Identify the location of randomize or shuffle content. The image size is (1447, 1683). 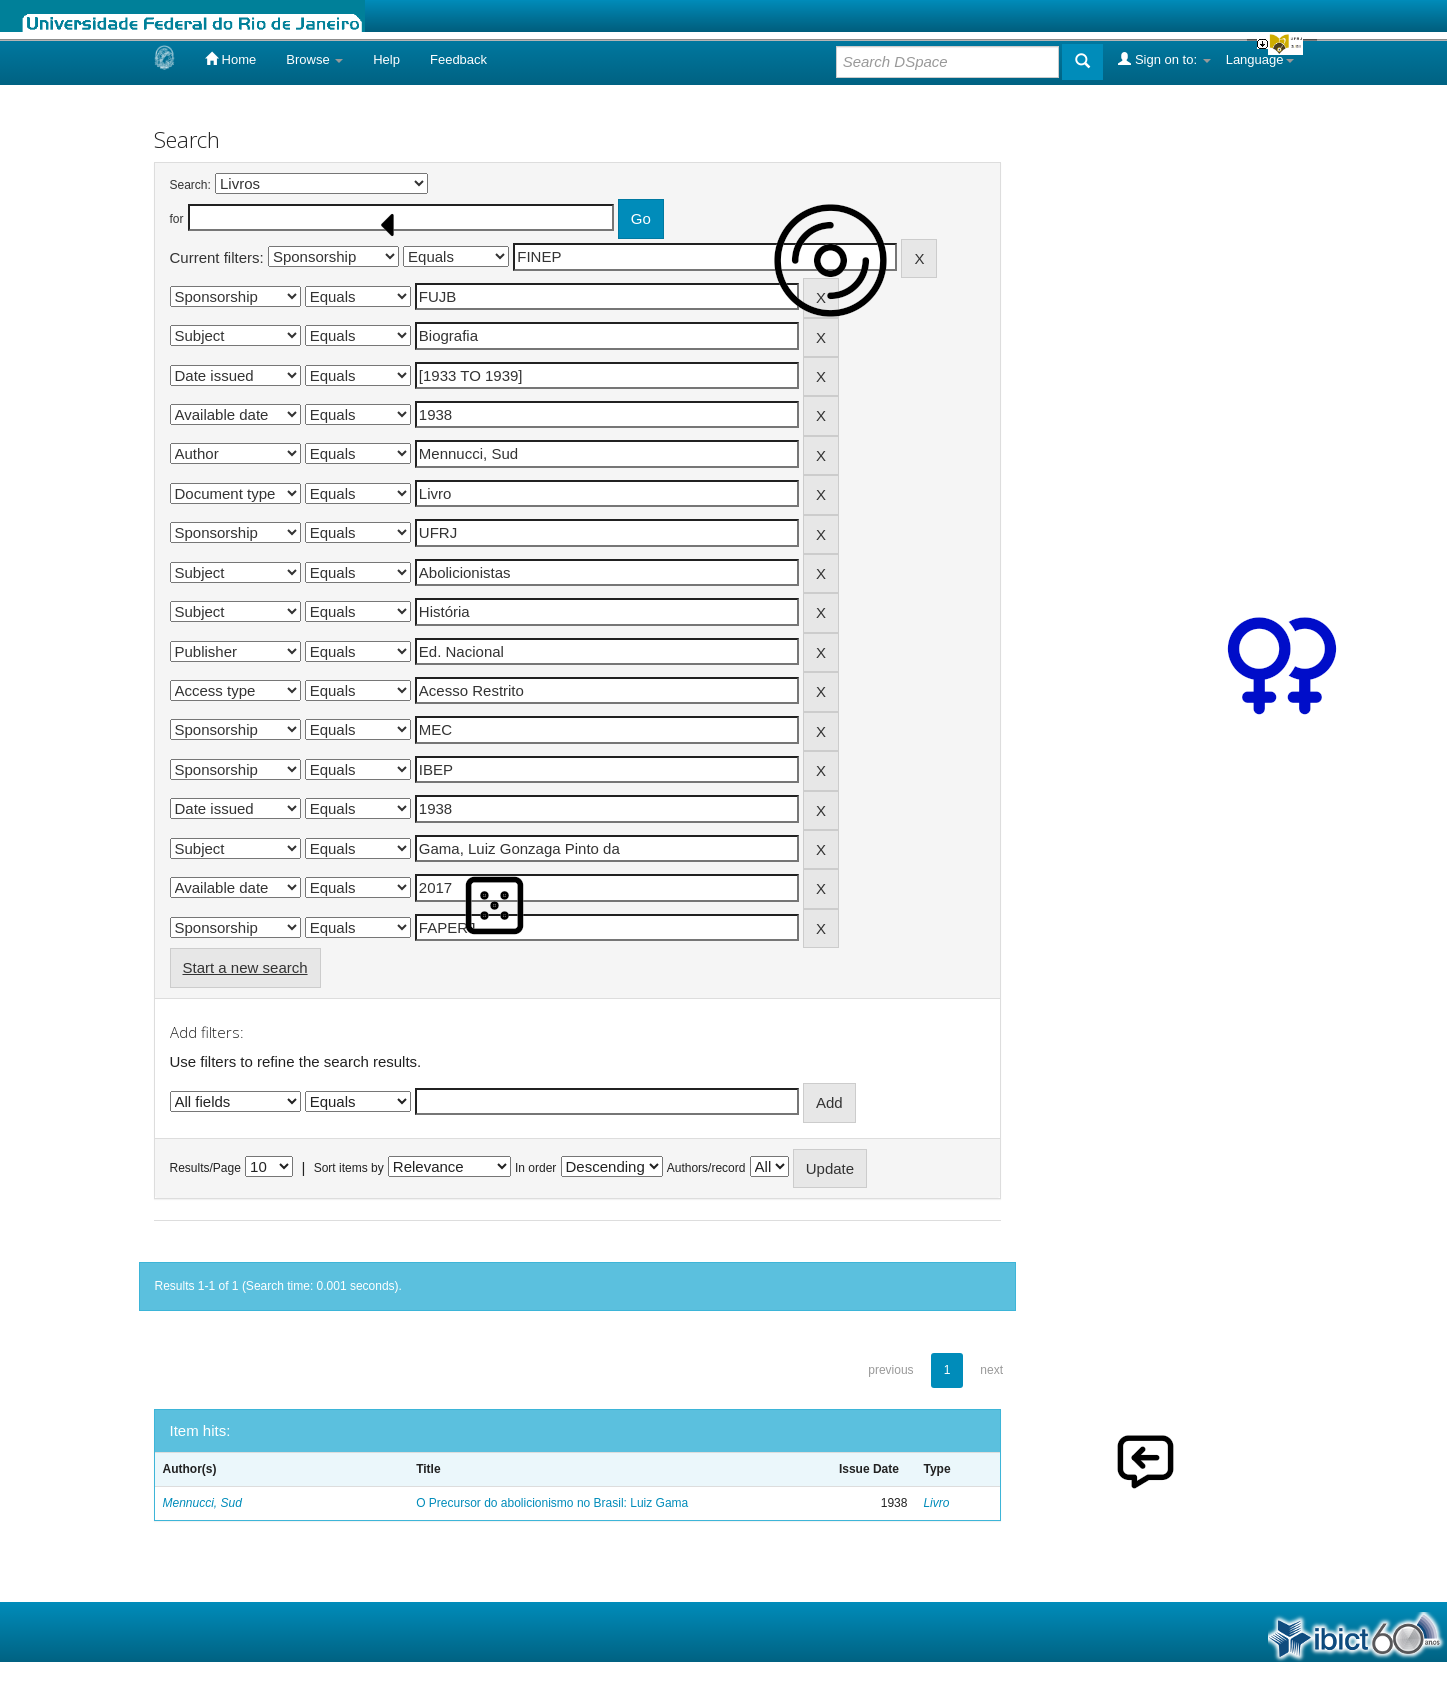
(494, 905).